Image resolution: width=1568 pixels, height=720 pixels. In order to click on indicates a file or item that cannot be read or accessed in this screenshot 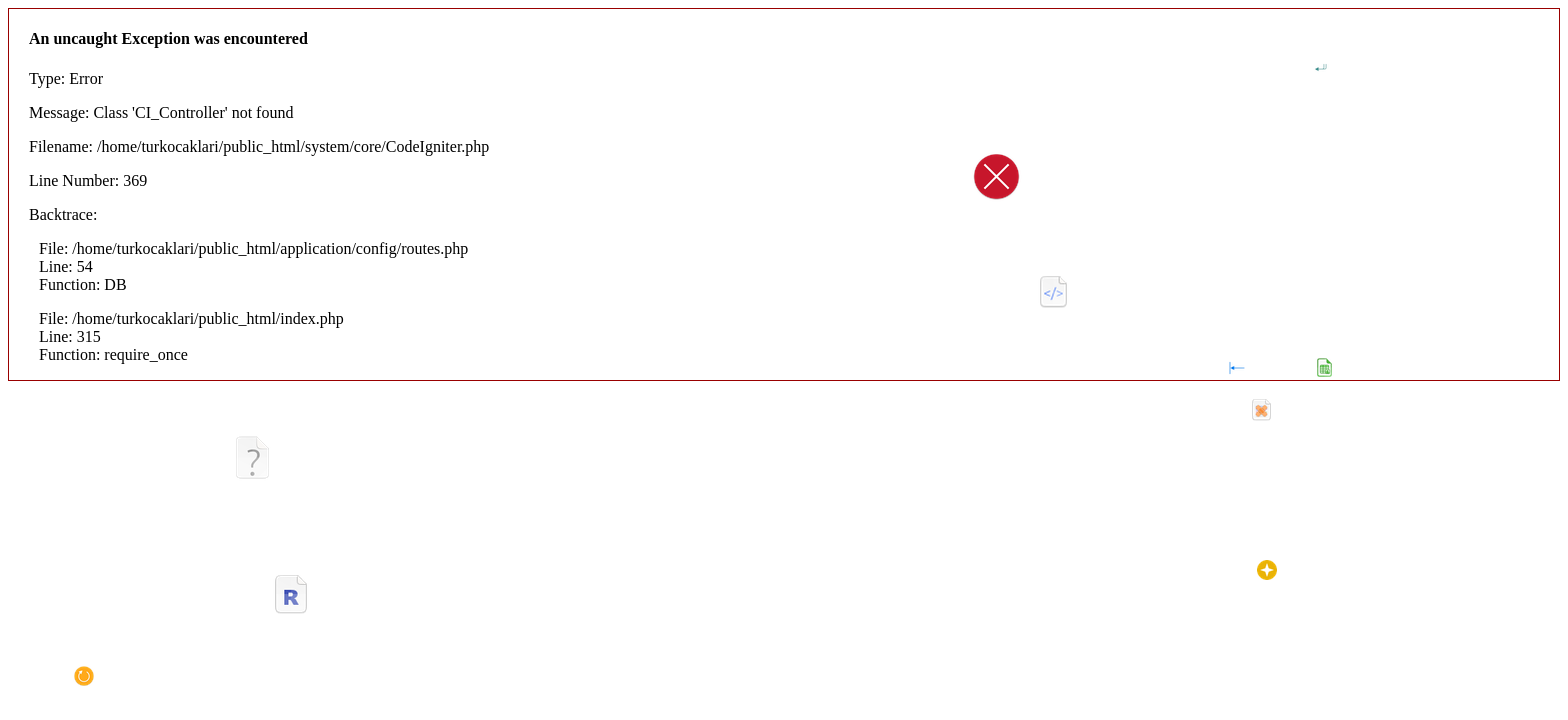, I will do `click(996, 176)`.